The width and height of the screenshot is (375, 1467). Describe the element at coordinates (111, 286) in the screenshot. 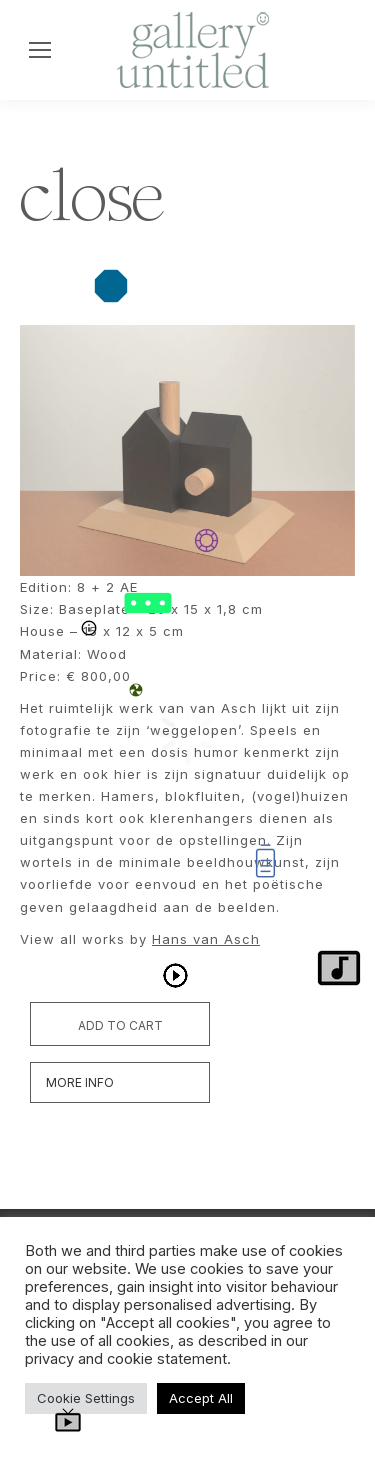

I see `indicates a stop or warning state` at that location.